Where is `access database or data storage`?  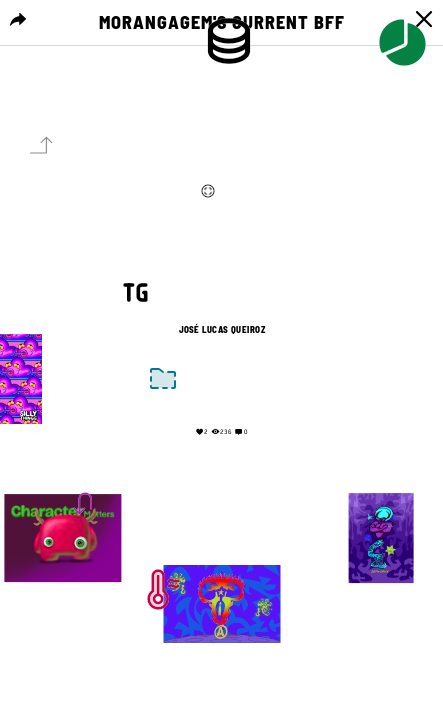 access database or data storage is located at coordinates (229, 41).